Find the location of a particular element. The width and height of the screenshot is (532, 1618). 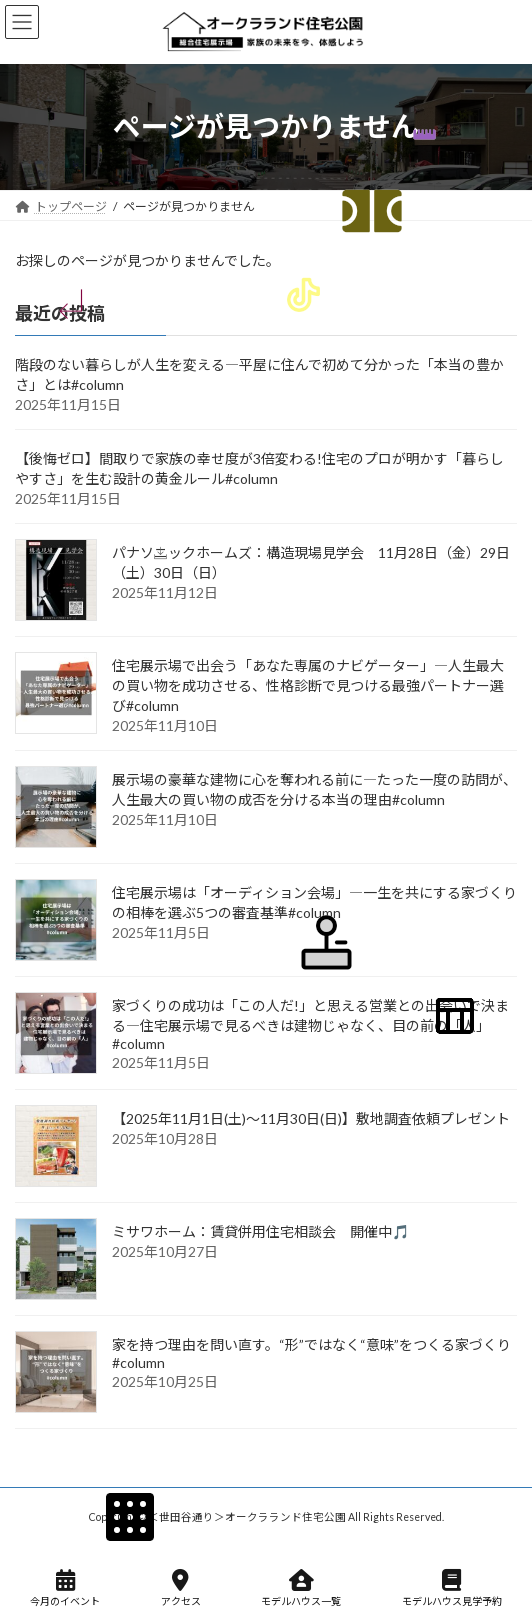

view basketball court information is located at coordinates (372, 211).